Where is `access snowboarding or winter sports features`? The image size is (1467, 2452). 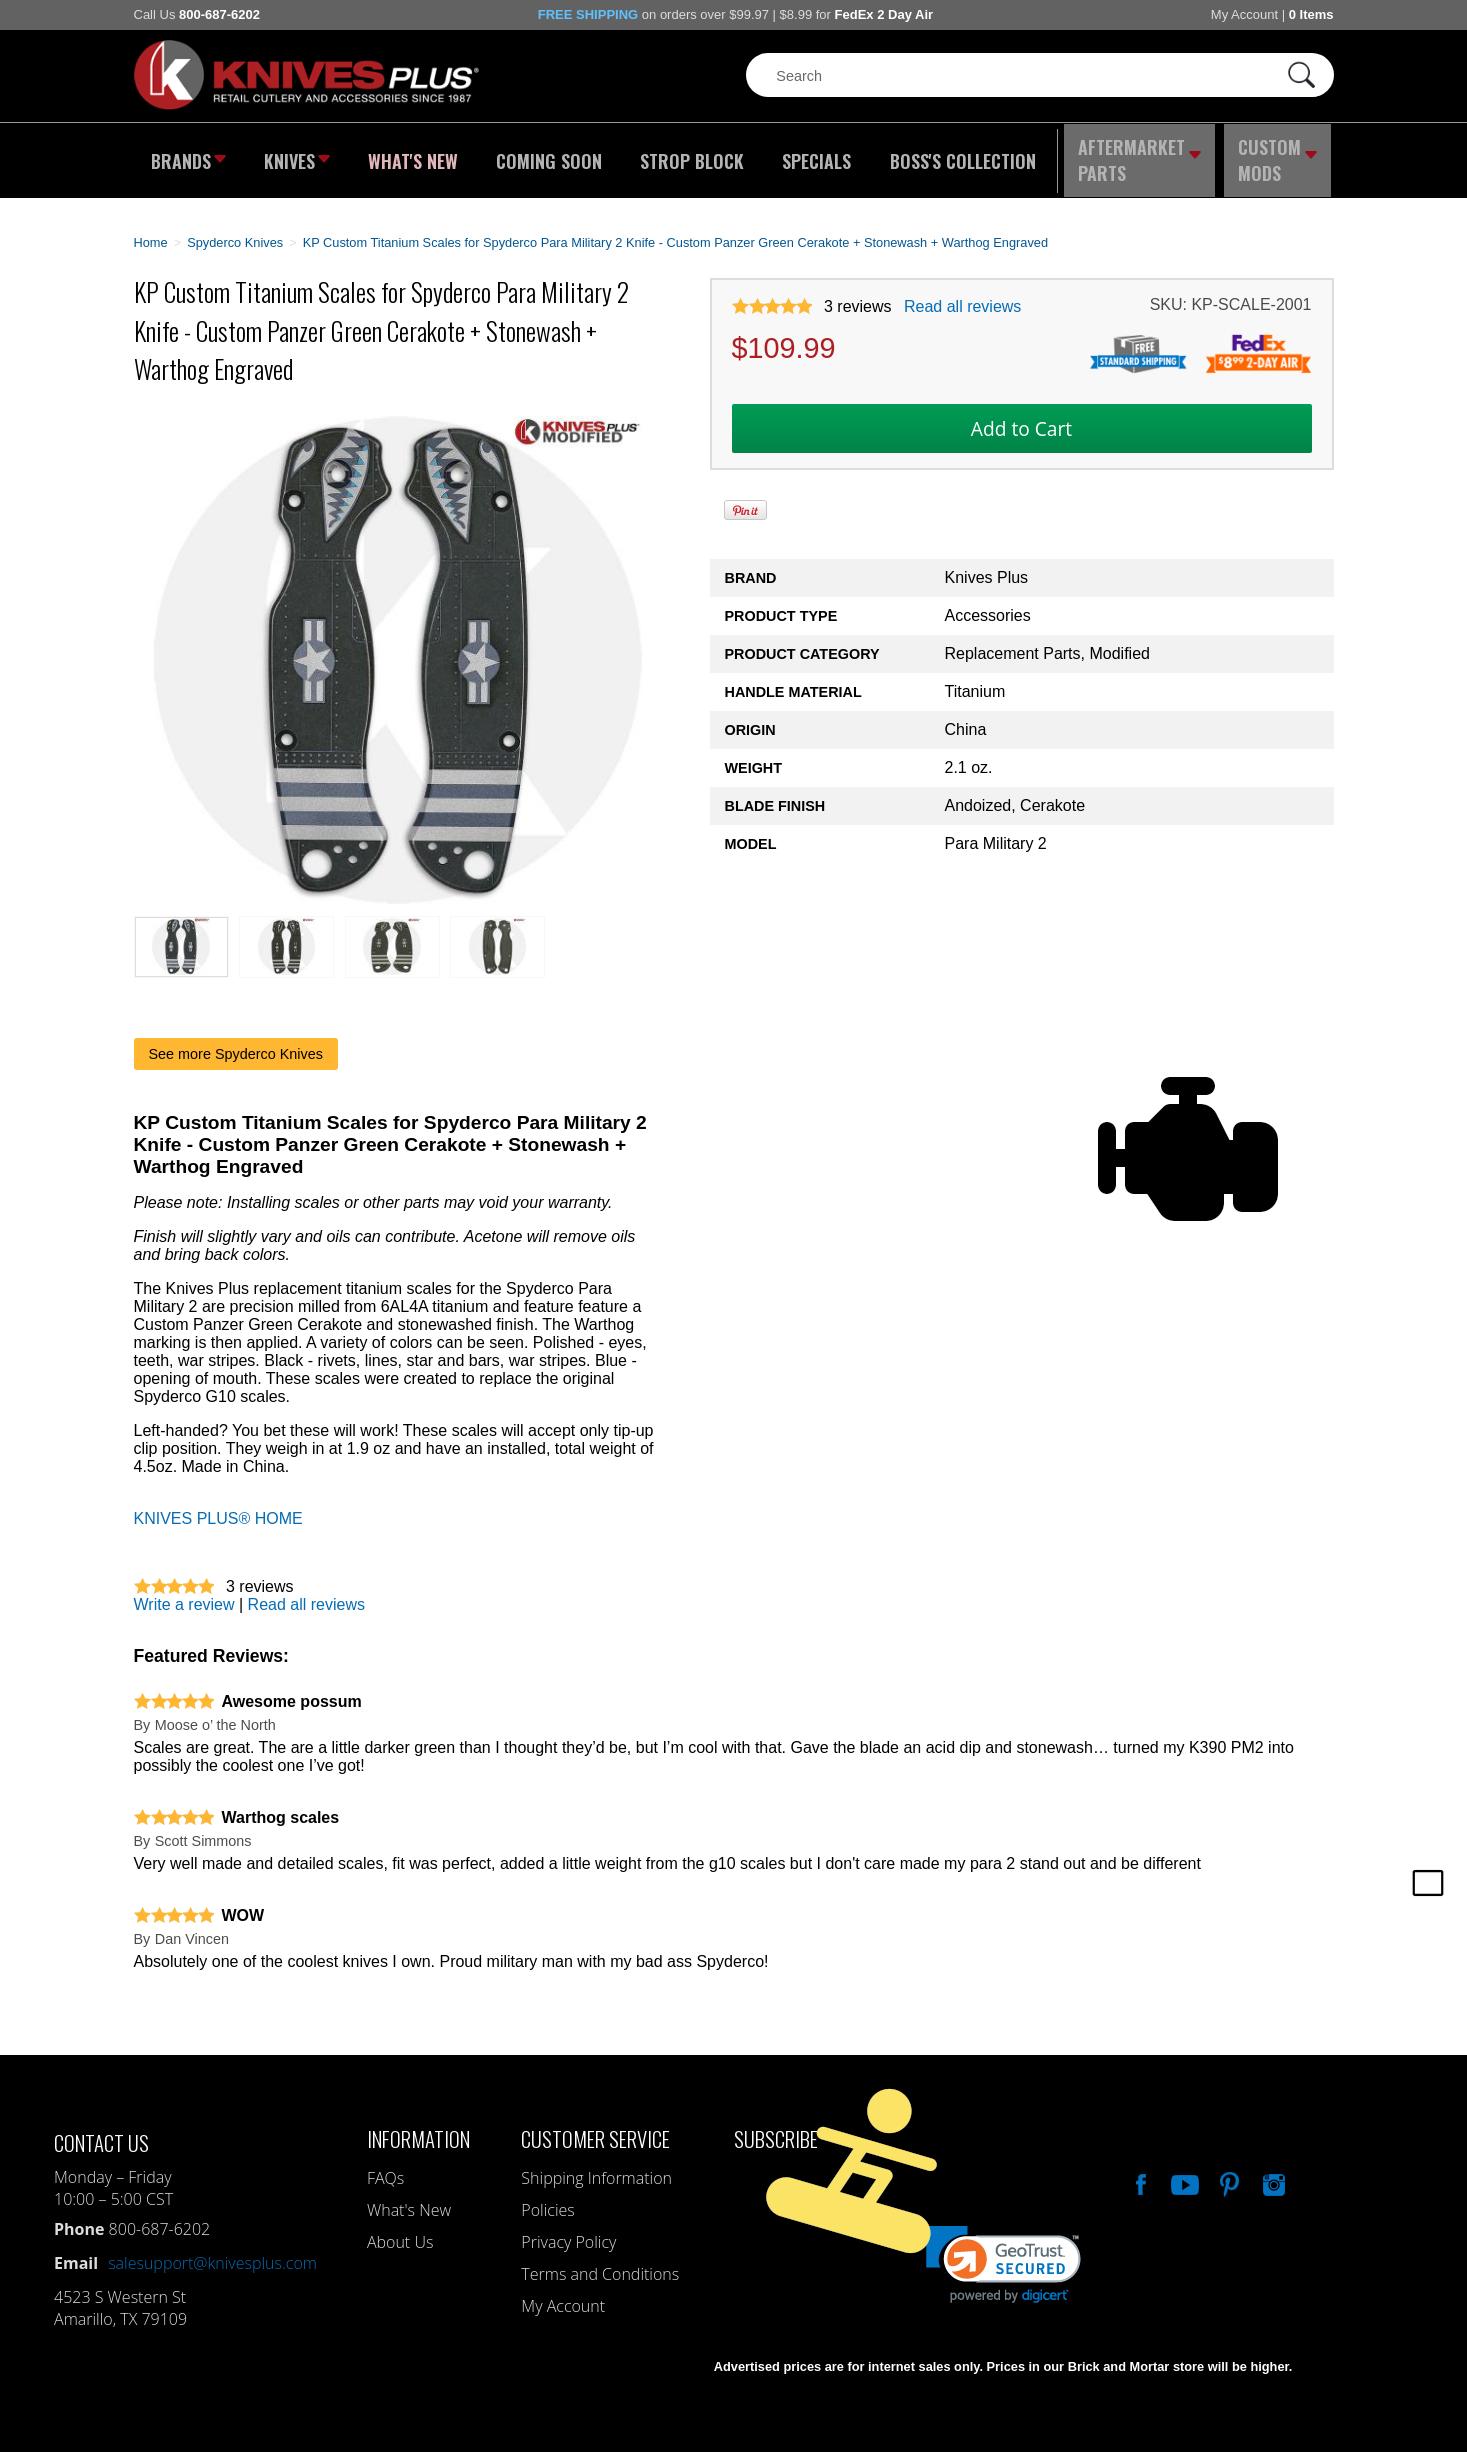
access snowboarding or winter sports features is located at coordinates (861, 2171).